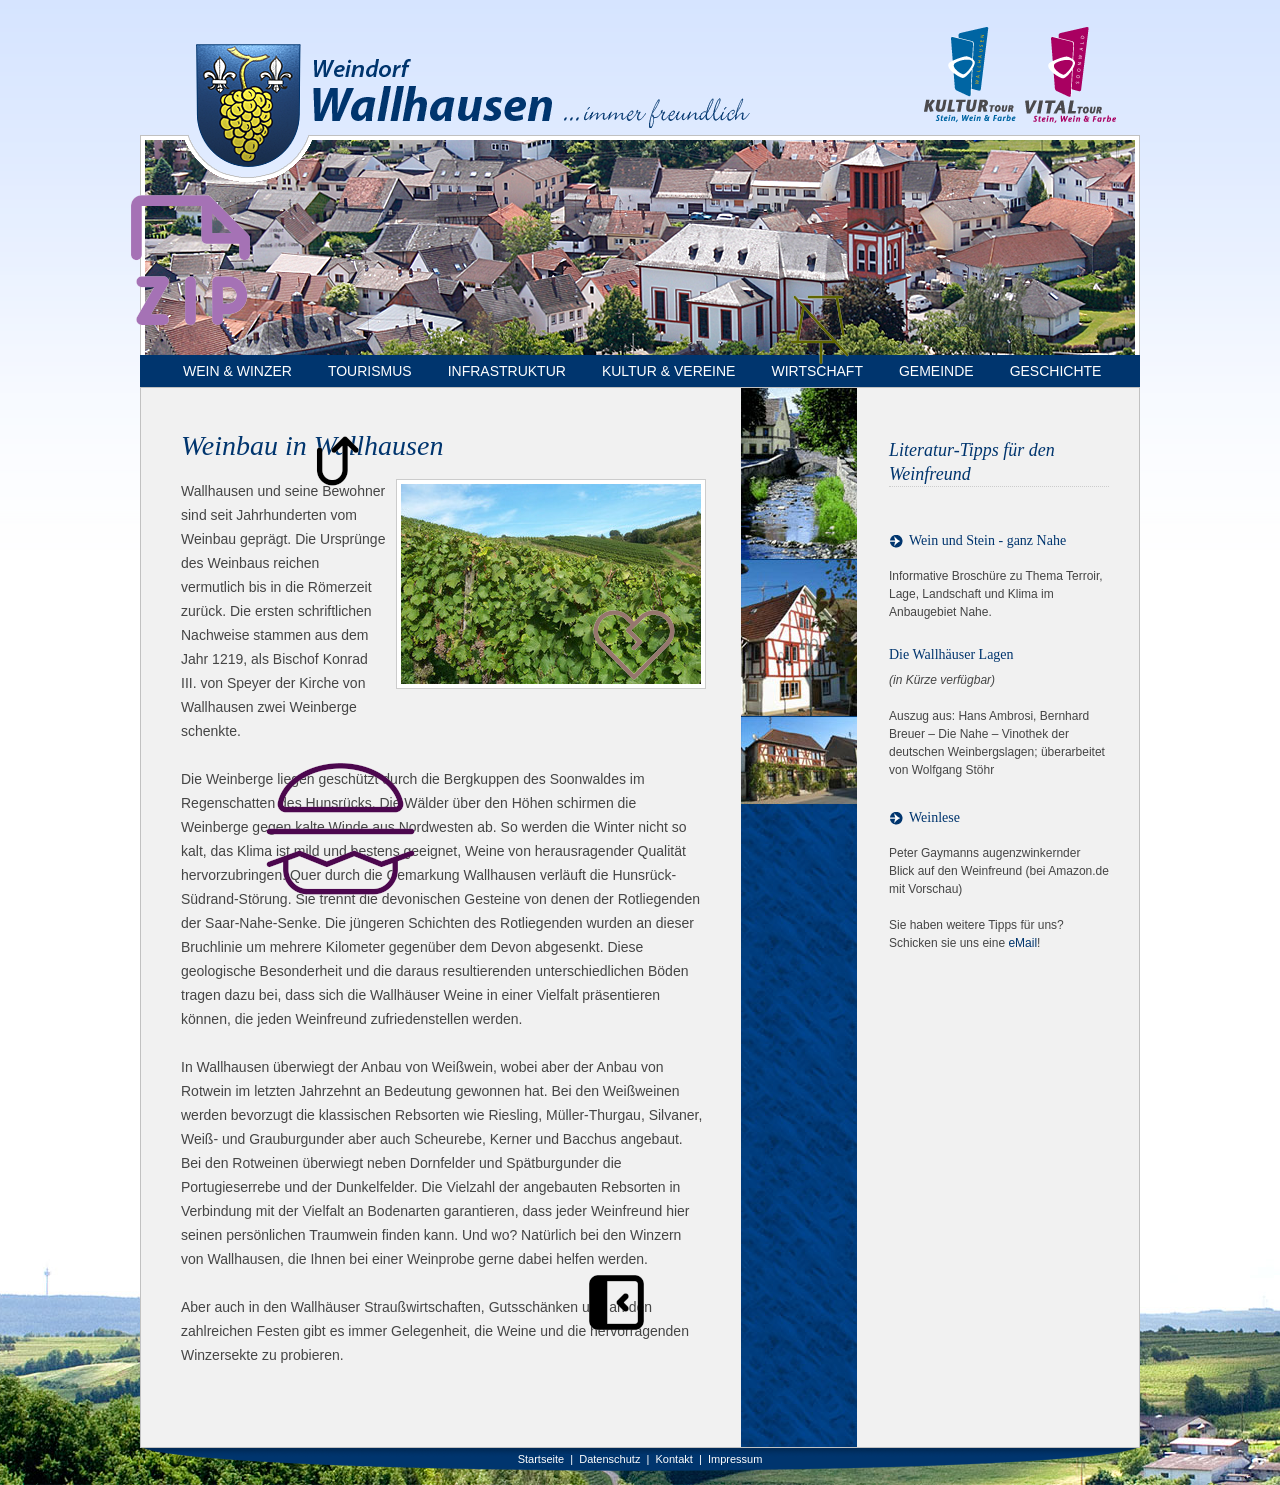  I want to click on redo or repeat last action, so click(336, 461).